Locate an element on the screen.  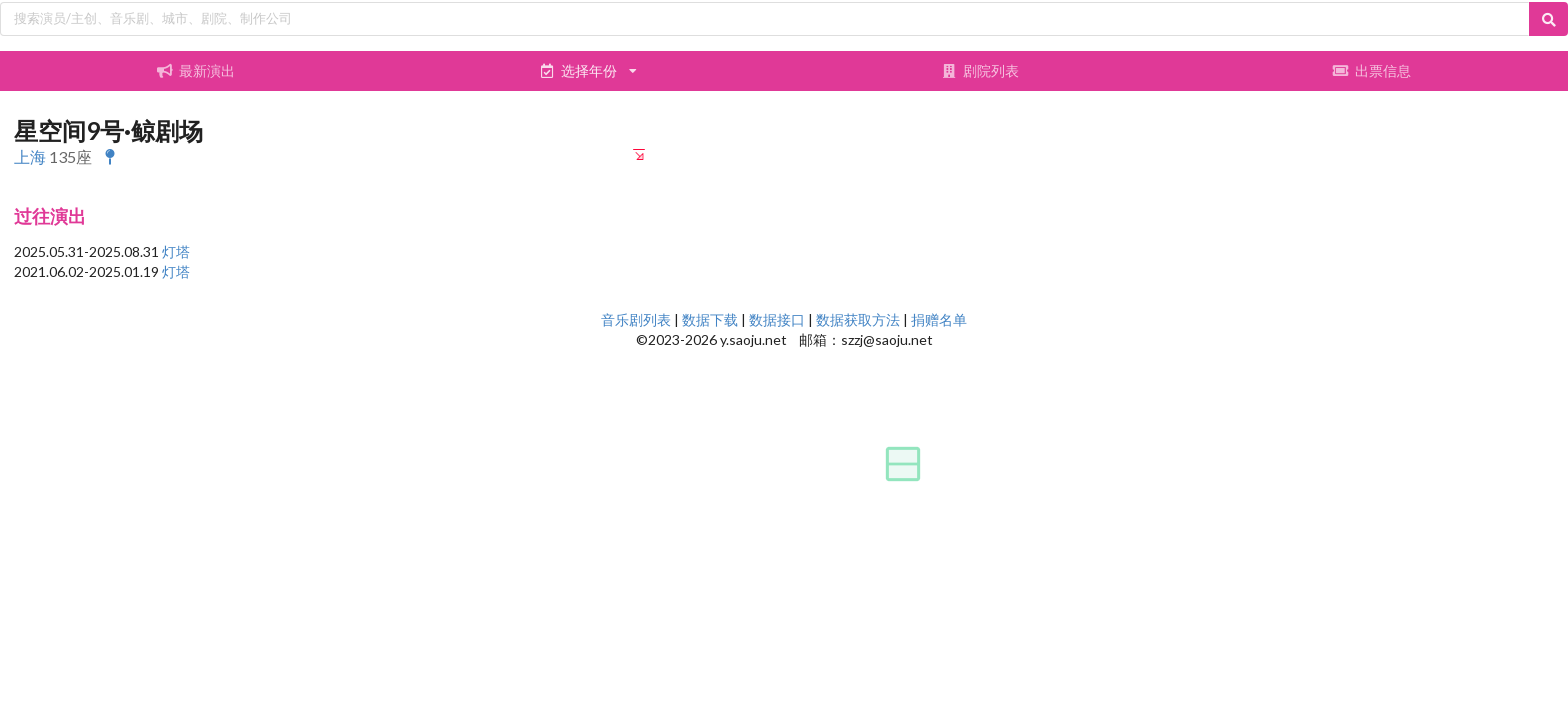
move item to bottom-right corner is located at coordinates (639, 155).